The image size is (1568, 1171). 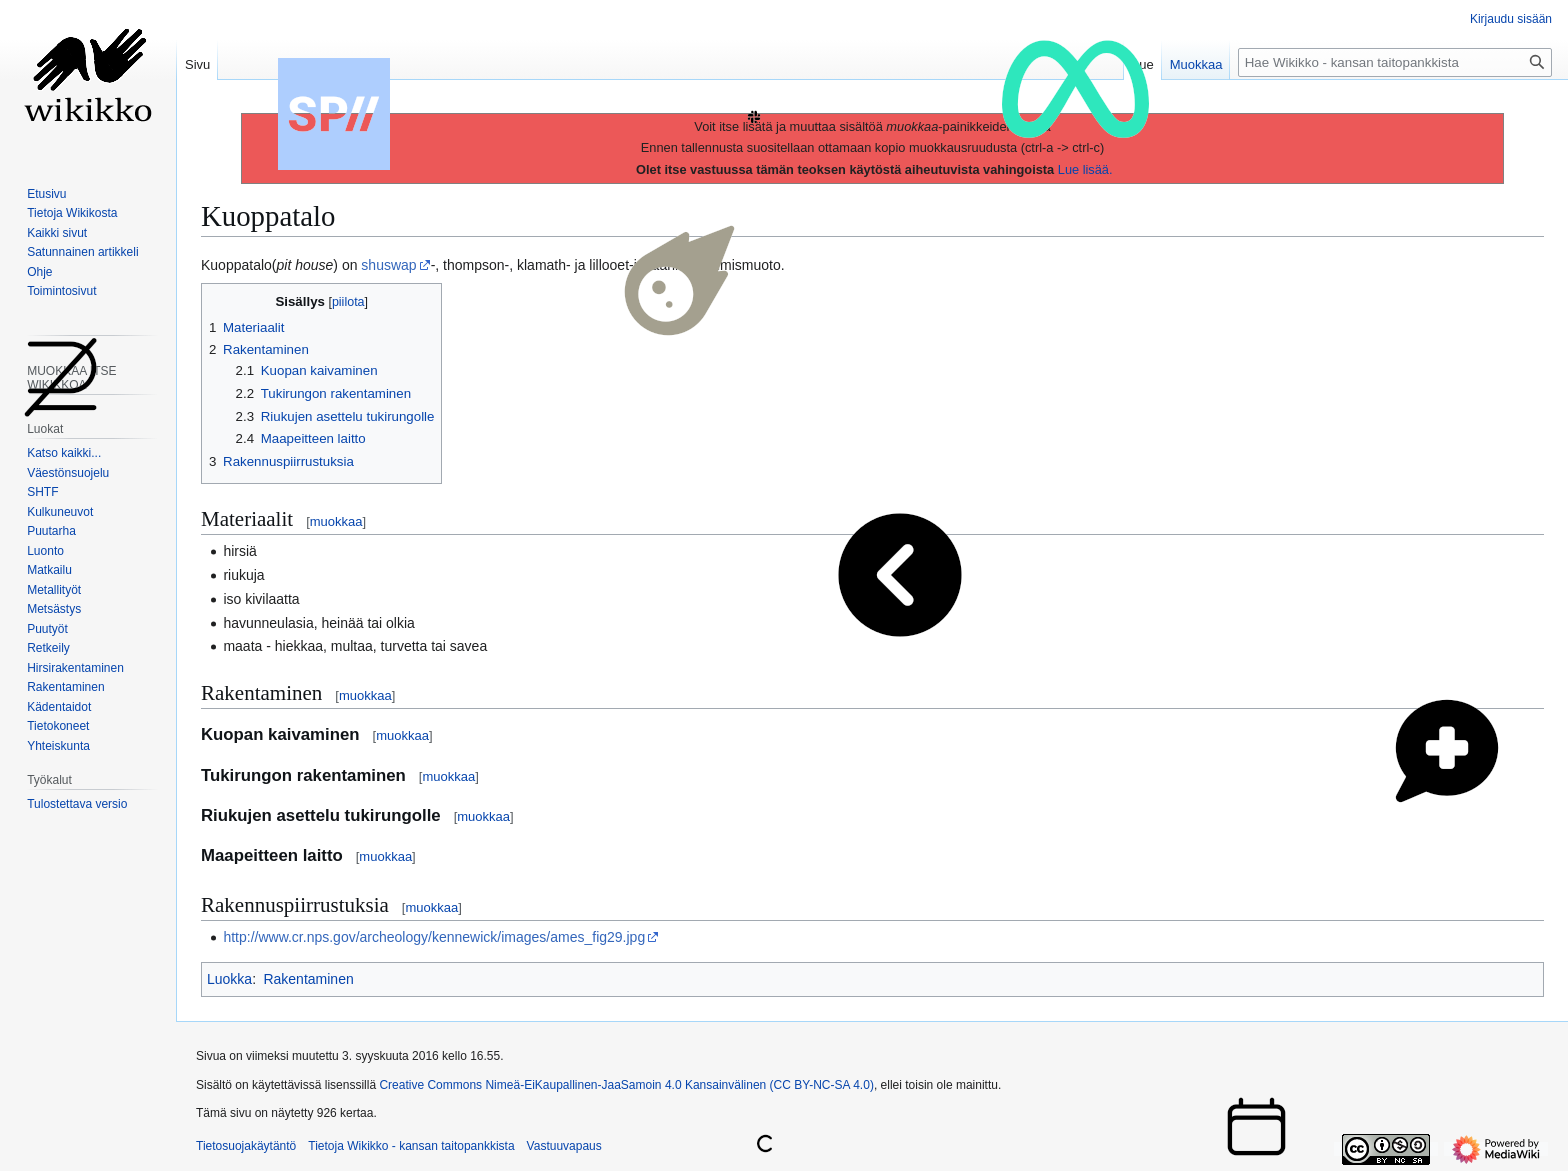 I want to click on indicates a trending or viral item, so click(x=679, y=280).